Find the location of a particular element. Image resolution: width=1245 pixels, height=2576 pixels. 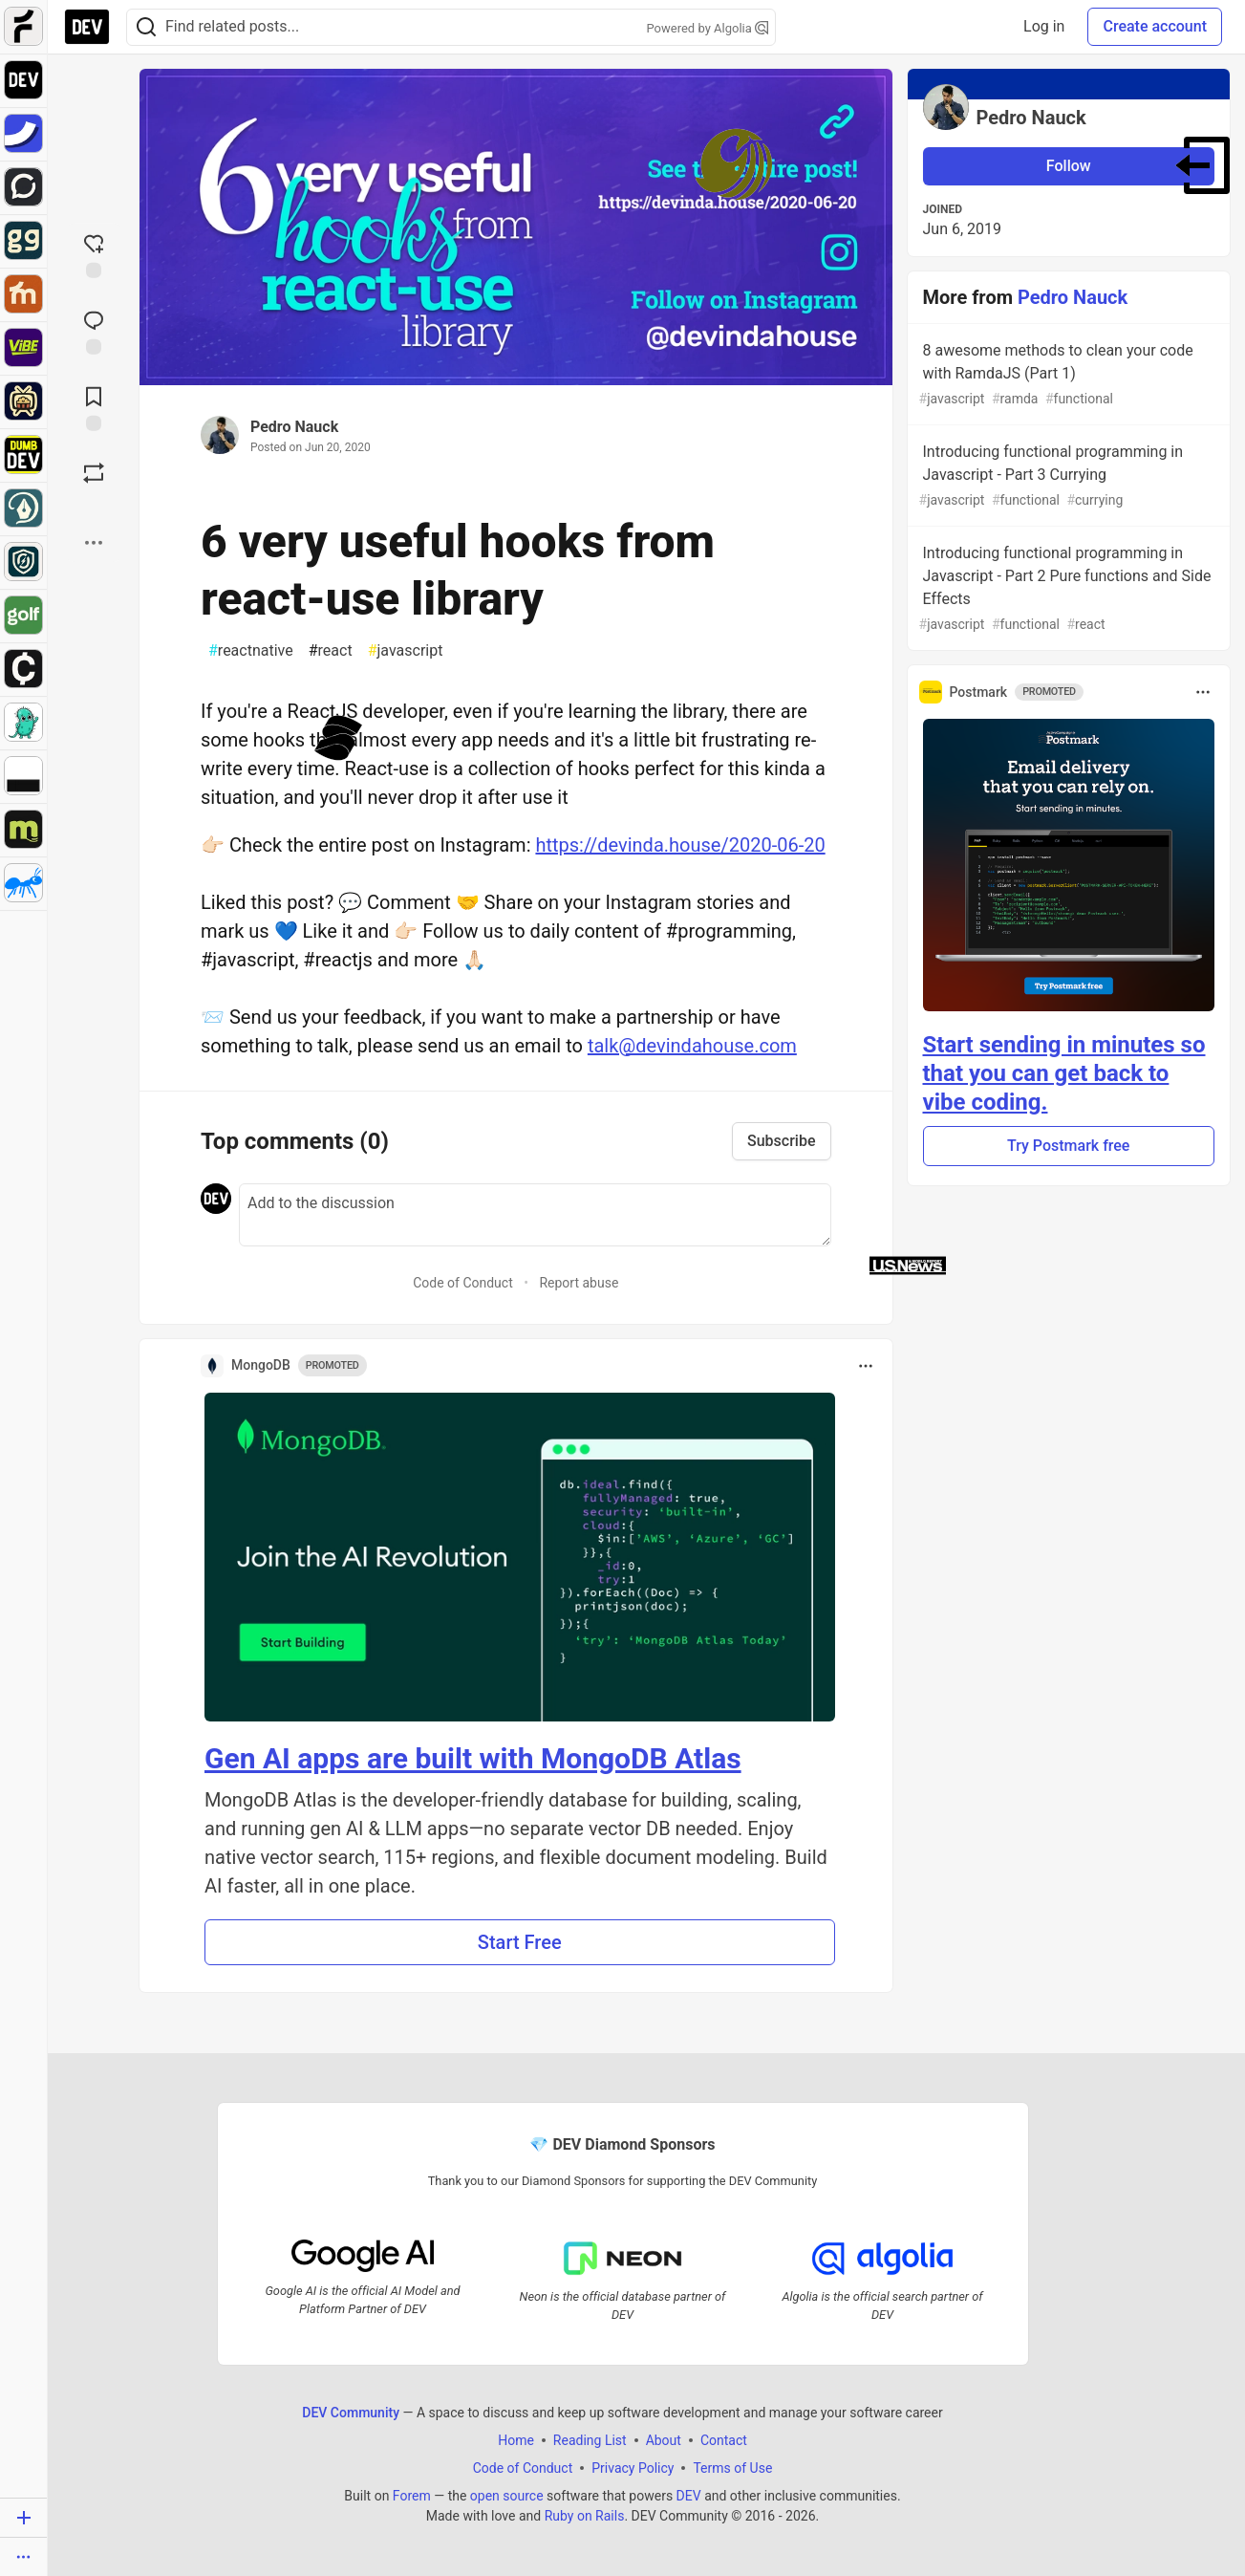

sonar brand logo is located at coordinates (734, 164).